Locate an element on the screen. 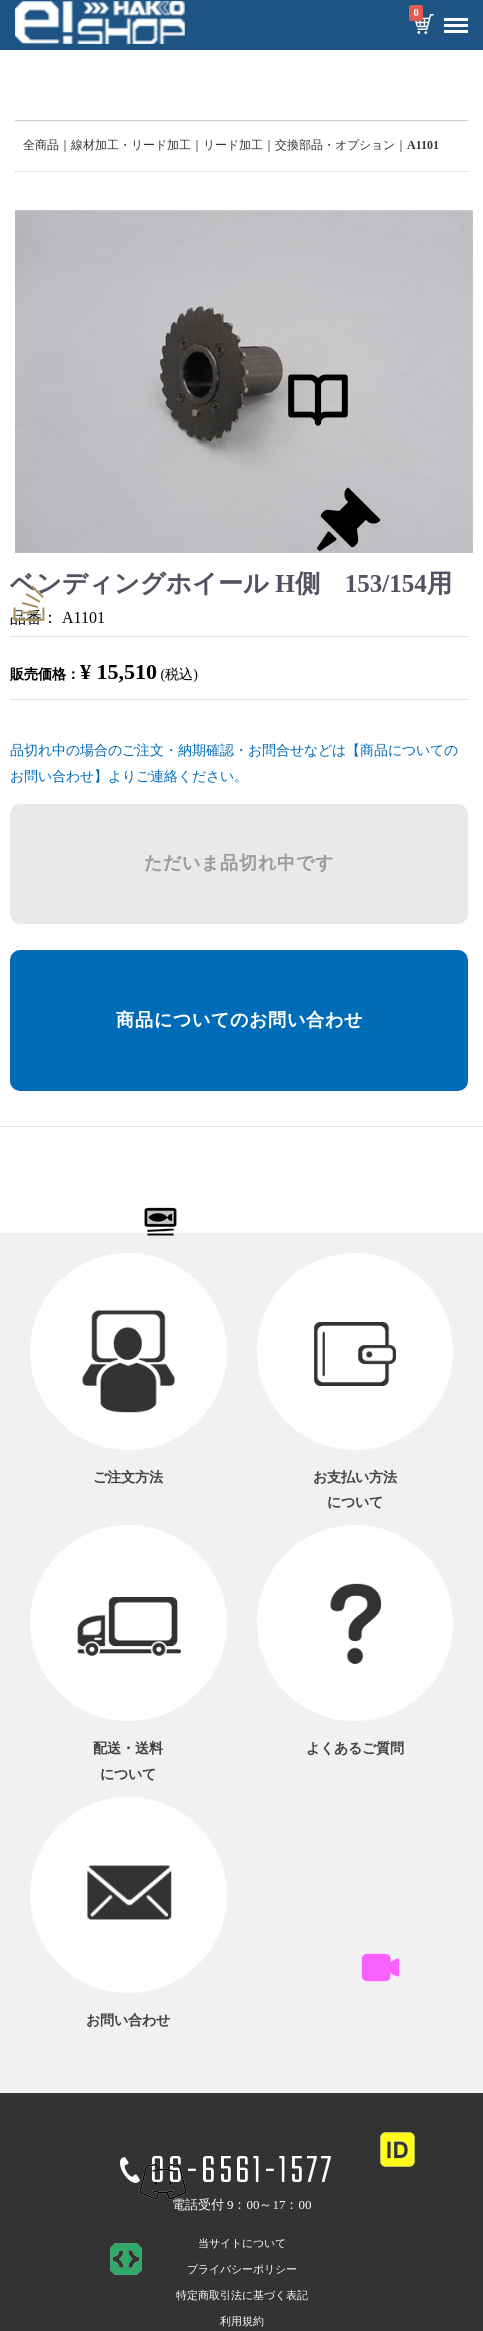 Image resolution: width=483 pixels, height=2331 pixels. visit stack overflow for developer help is located at coordinates (29, 604).